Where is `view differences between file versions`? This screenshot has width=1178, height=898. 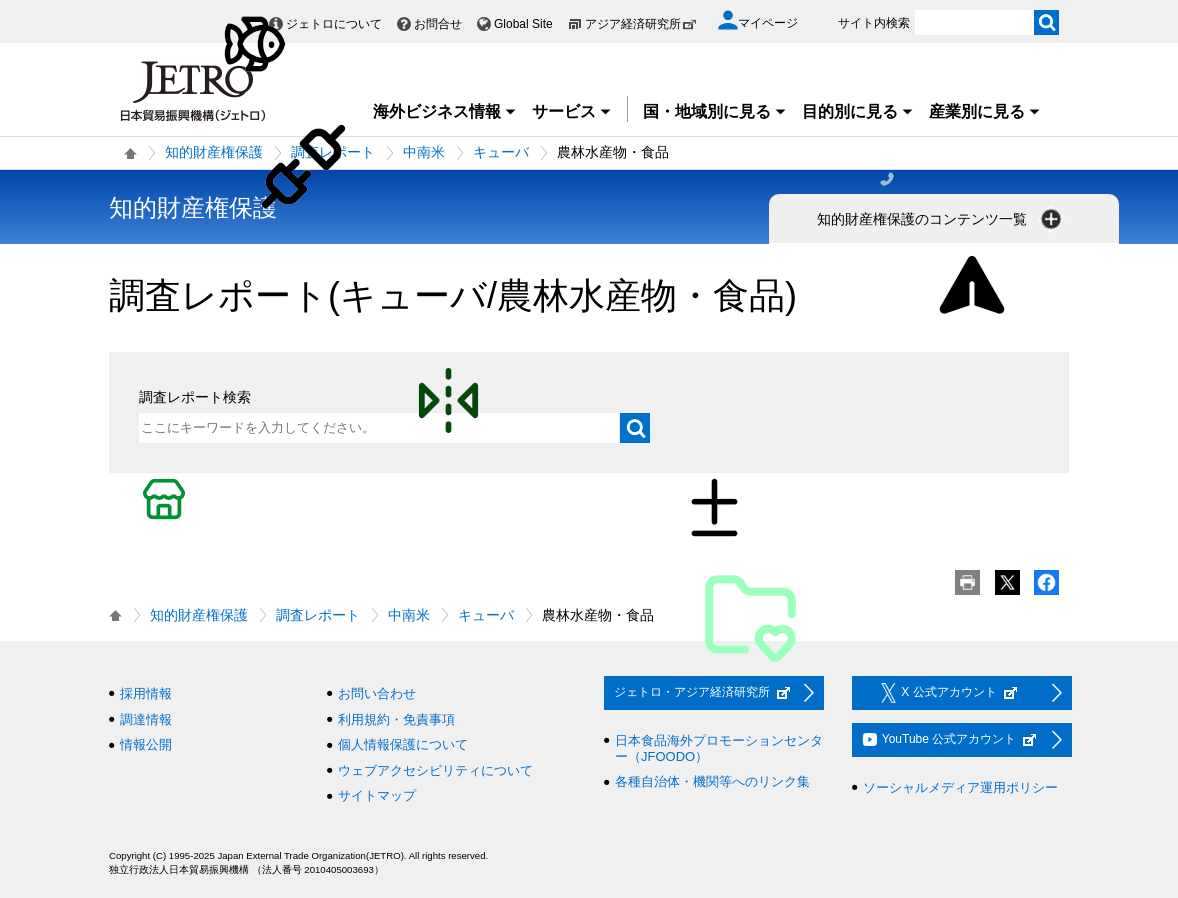
view differences between file versions is located at coordinates (714, 507).